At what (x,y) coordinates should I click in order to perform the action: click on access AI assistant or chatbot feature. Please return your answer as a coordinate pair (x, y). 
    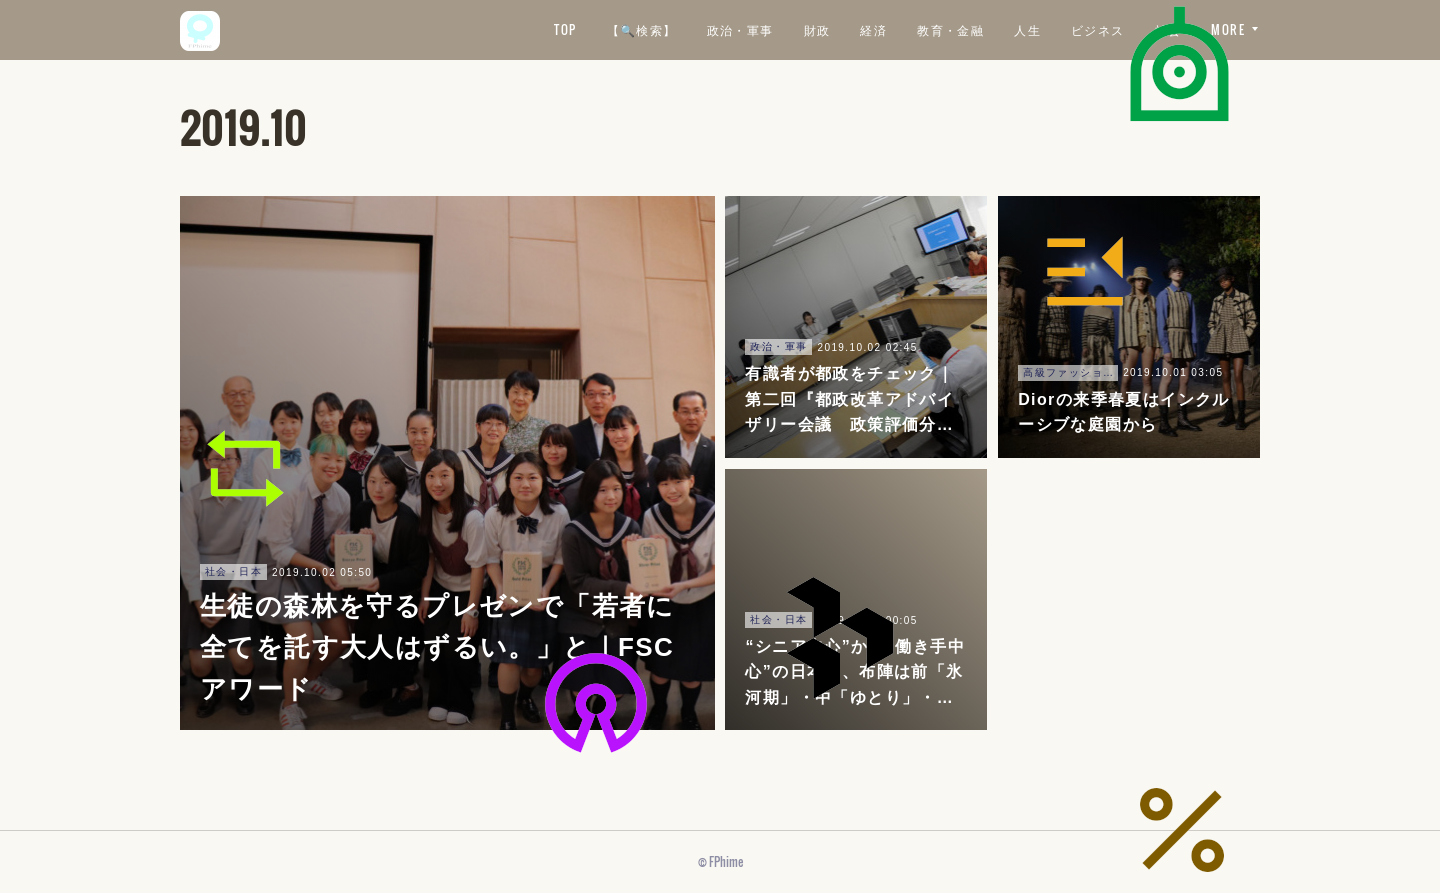
    Looking at the image, I should click on (1179, 66).